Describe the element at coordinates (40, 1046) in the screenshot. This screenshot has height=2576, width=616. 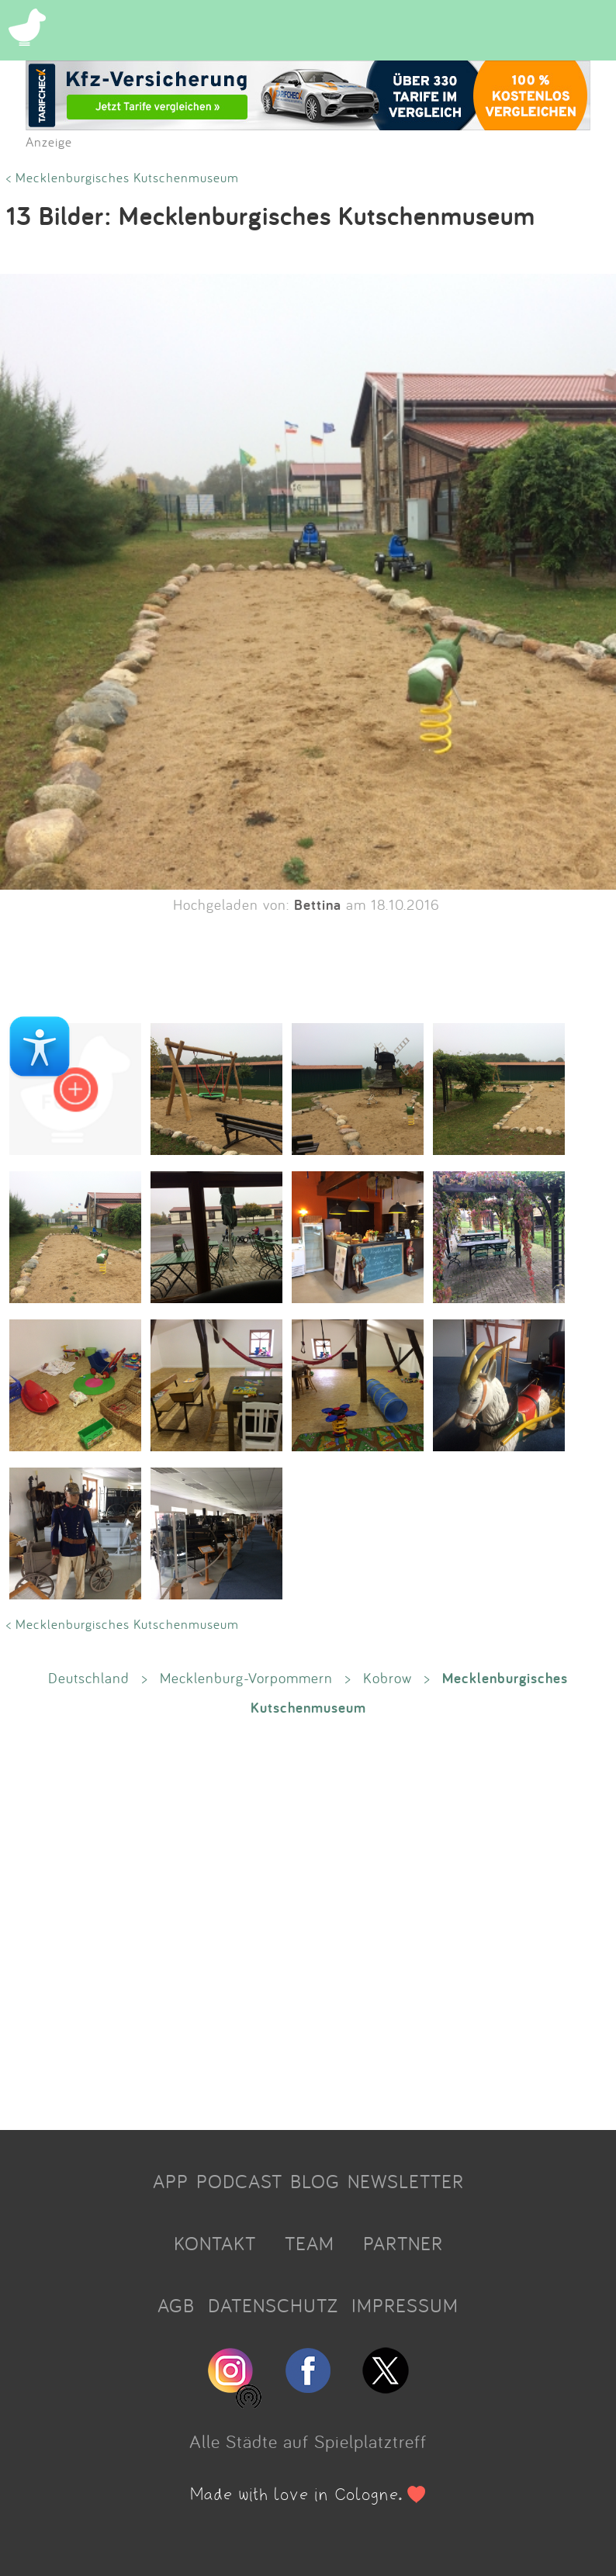
I see `open accessibility settings` at that location.